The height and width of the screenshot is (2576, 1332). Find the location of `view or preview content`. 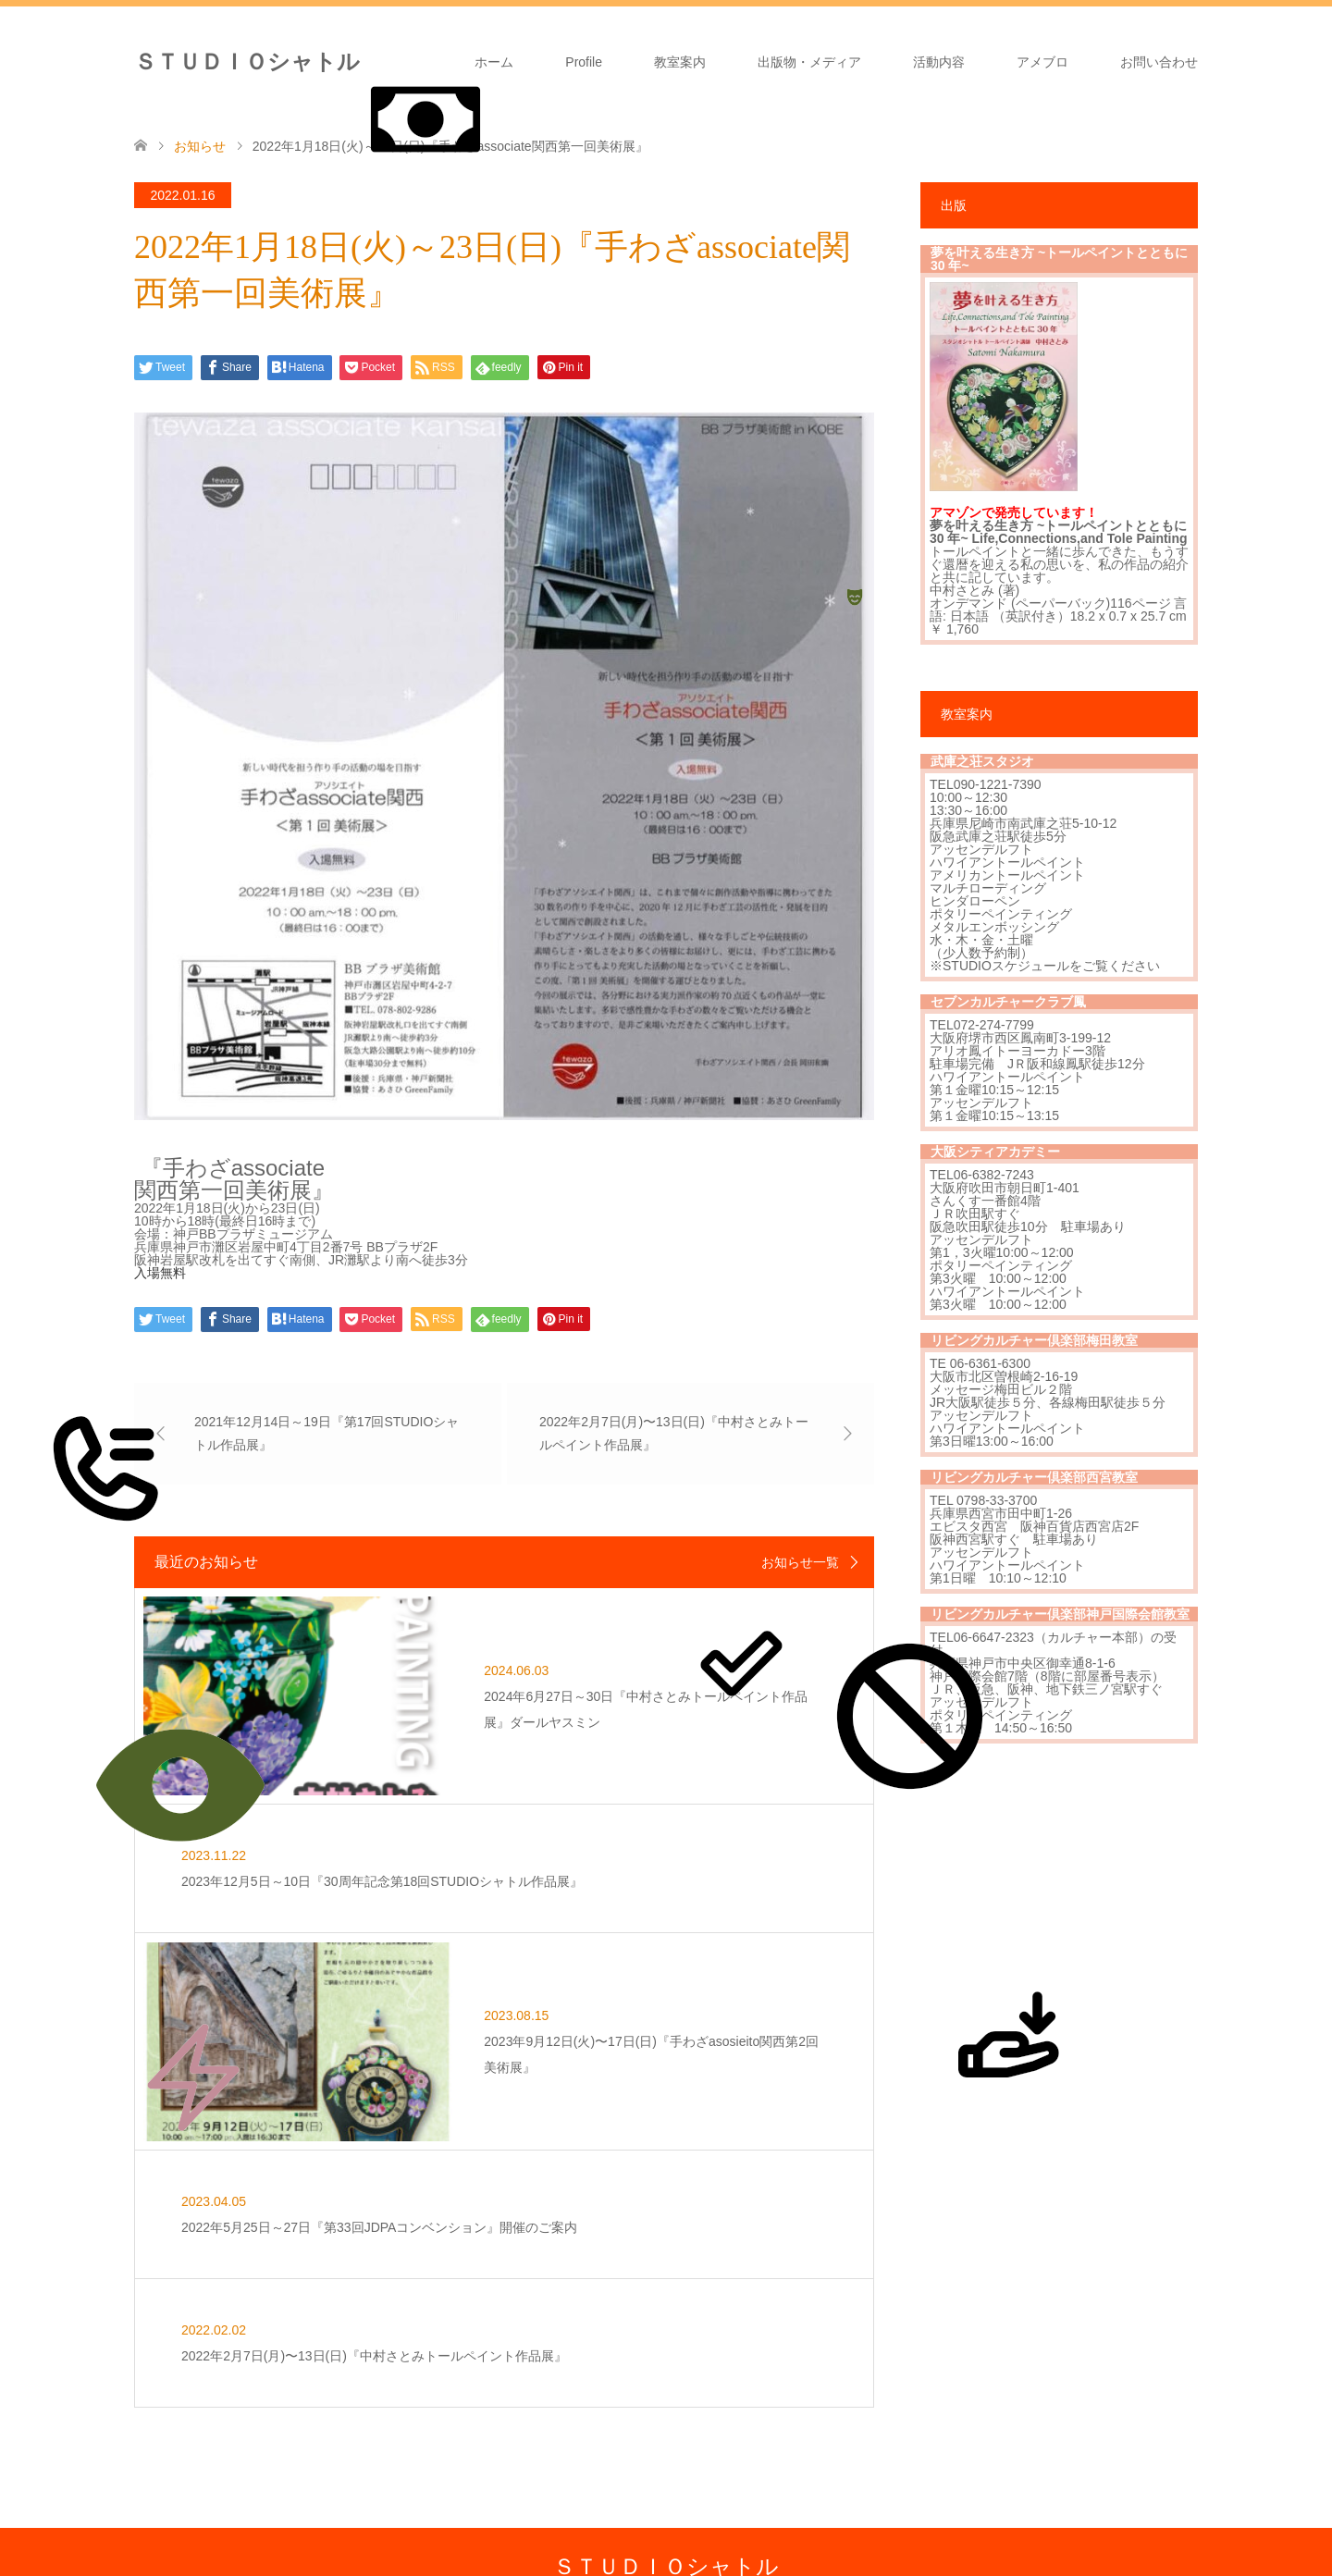

view or preview content is located at coordinates (180, 1785).